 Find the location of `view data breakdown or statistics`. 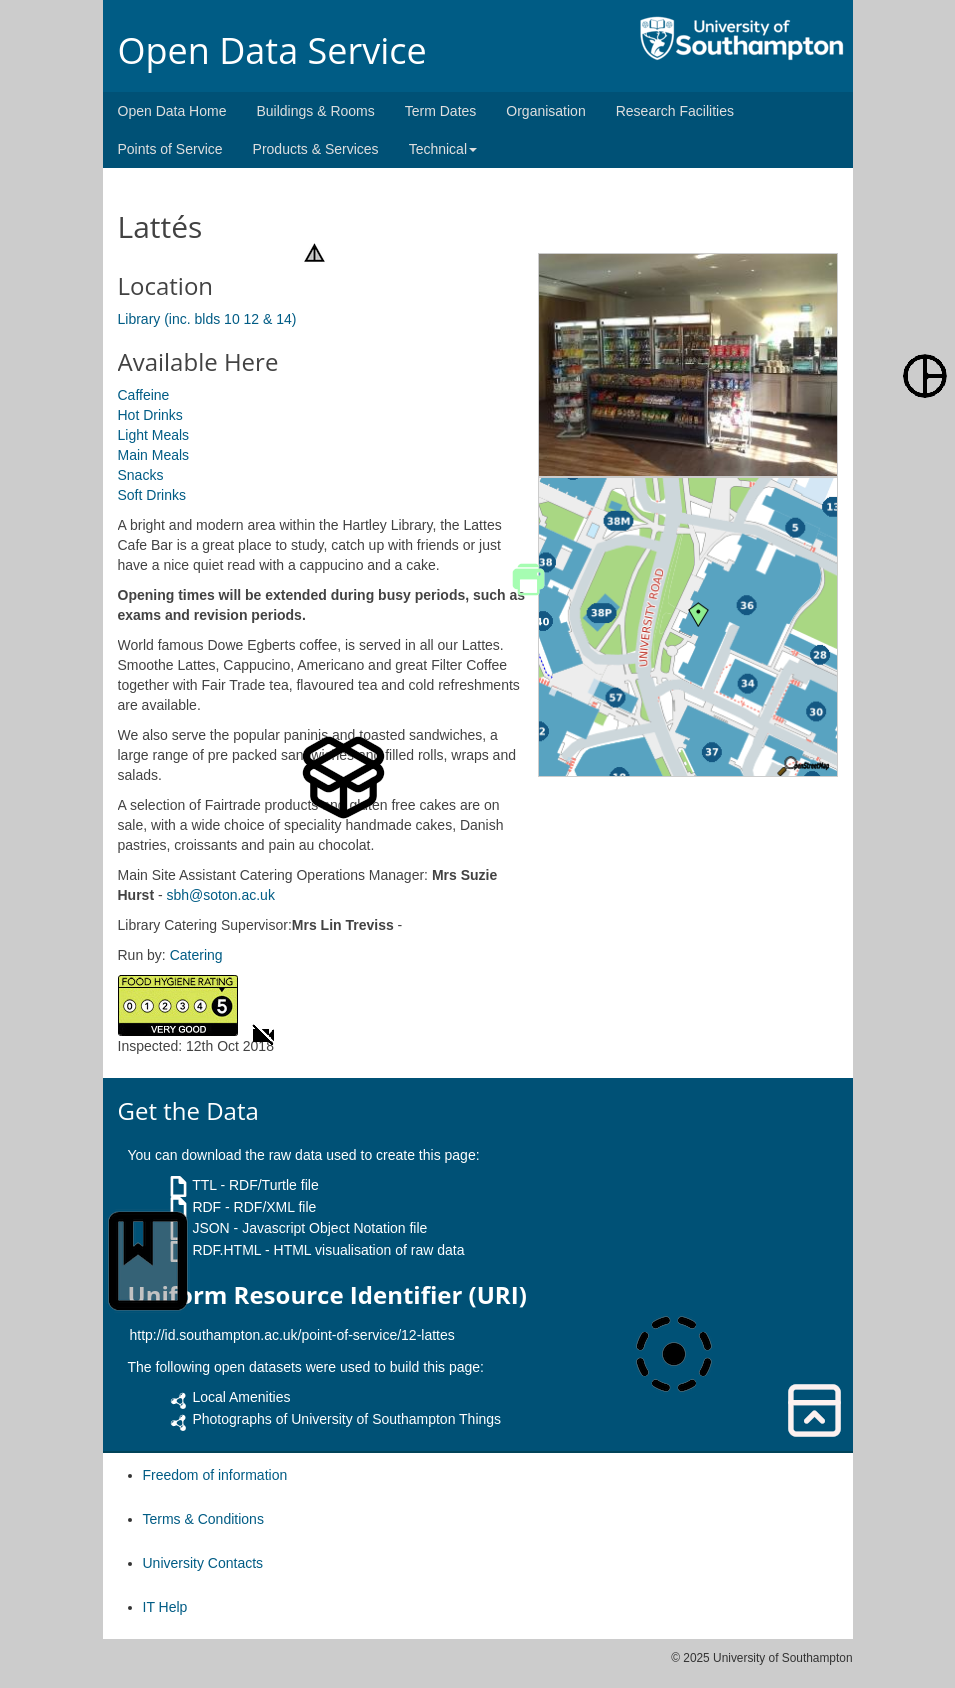

view data breakdown or statistics is located at coordinates (925, 376).